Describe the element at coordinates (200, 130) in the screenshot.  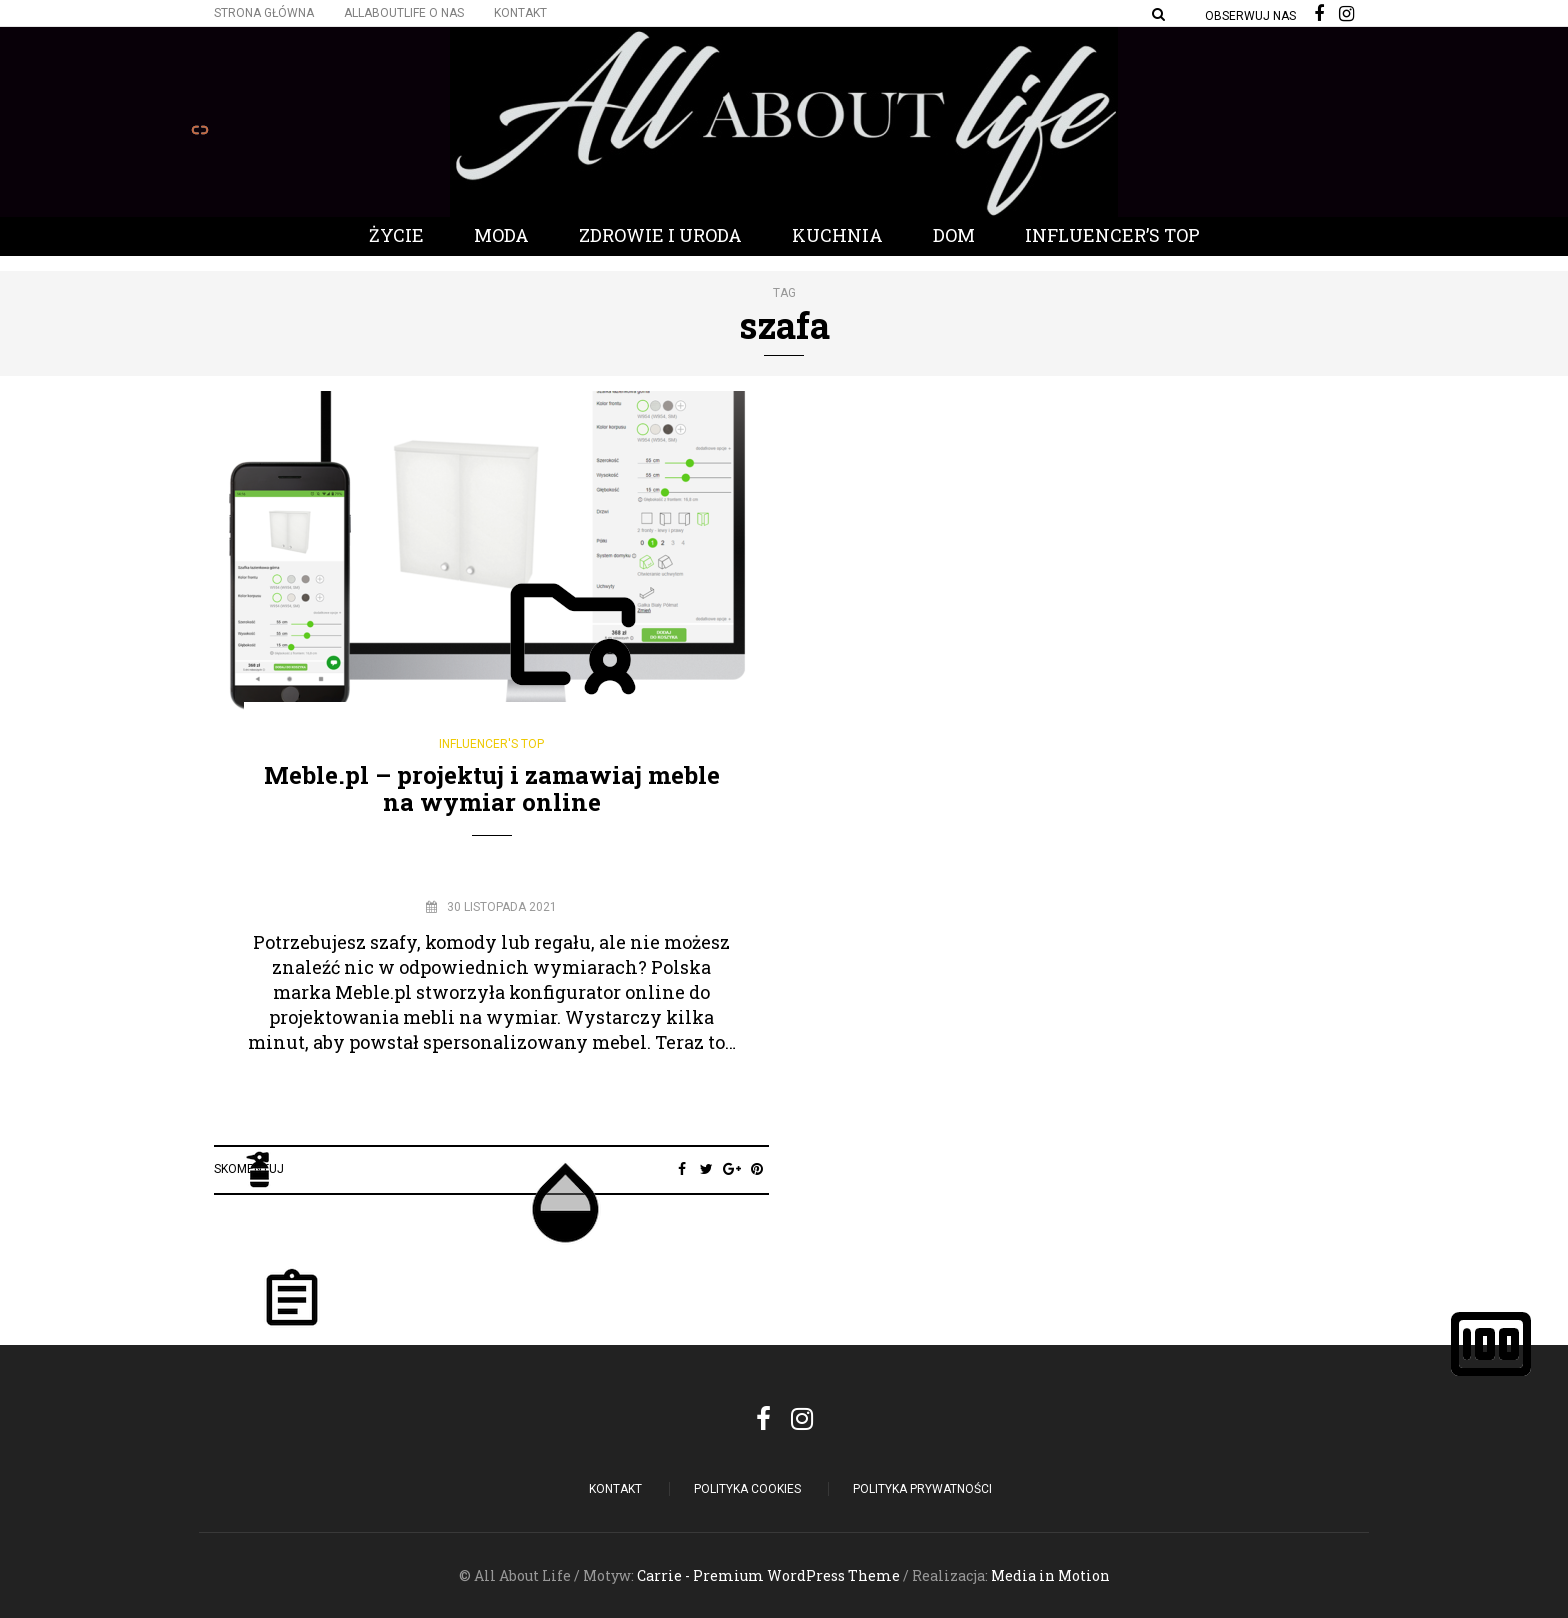
I see `remove or break a link connection` at that location.